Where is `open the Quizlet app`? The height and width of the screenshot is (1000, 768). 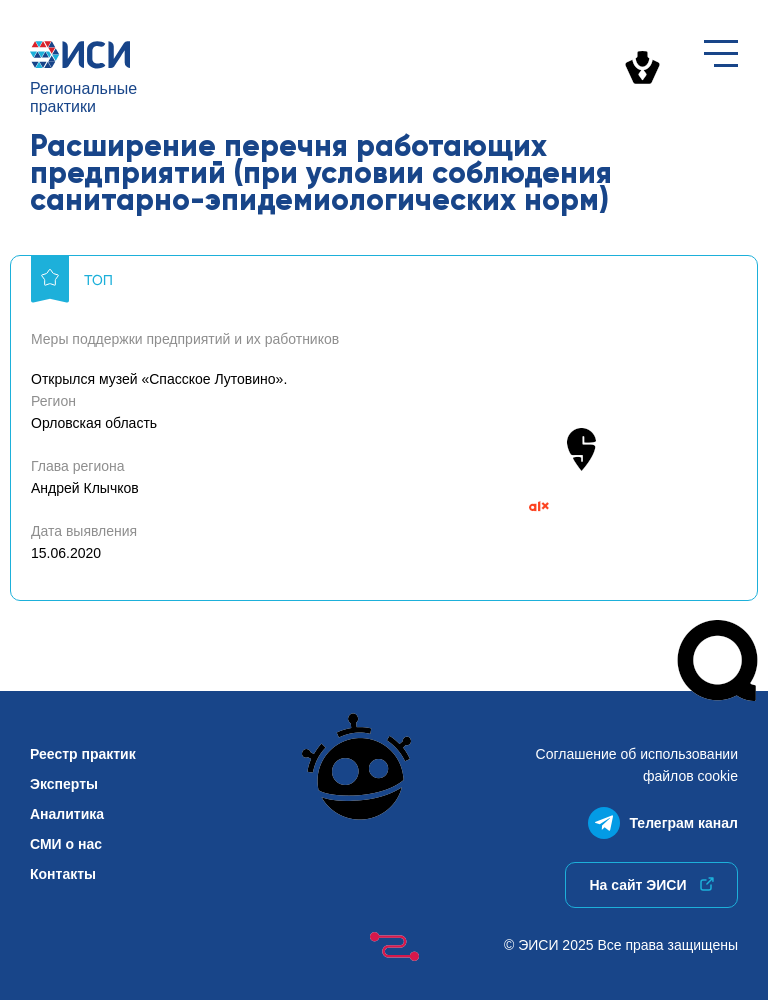
open the Quizlet app is located at coordinates (717, 660).